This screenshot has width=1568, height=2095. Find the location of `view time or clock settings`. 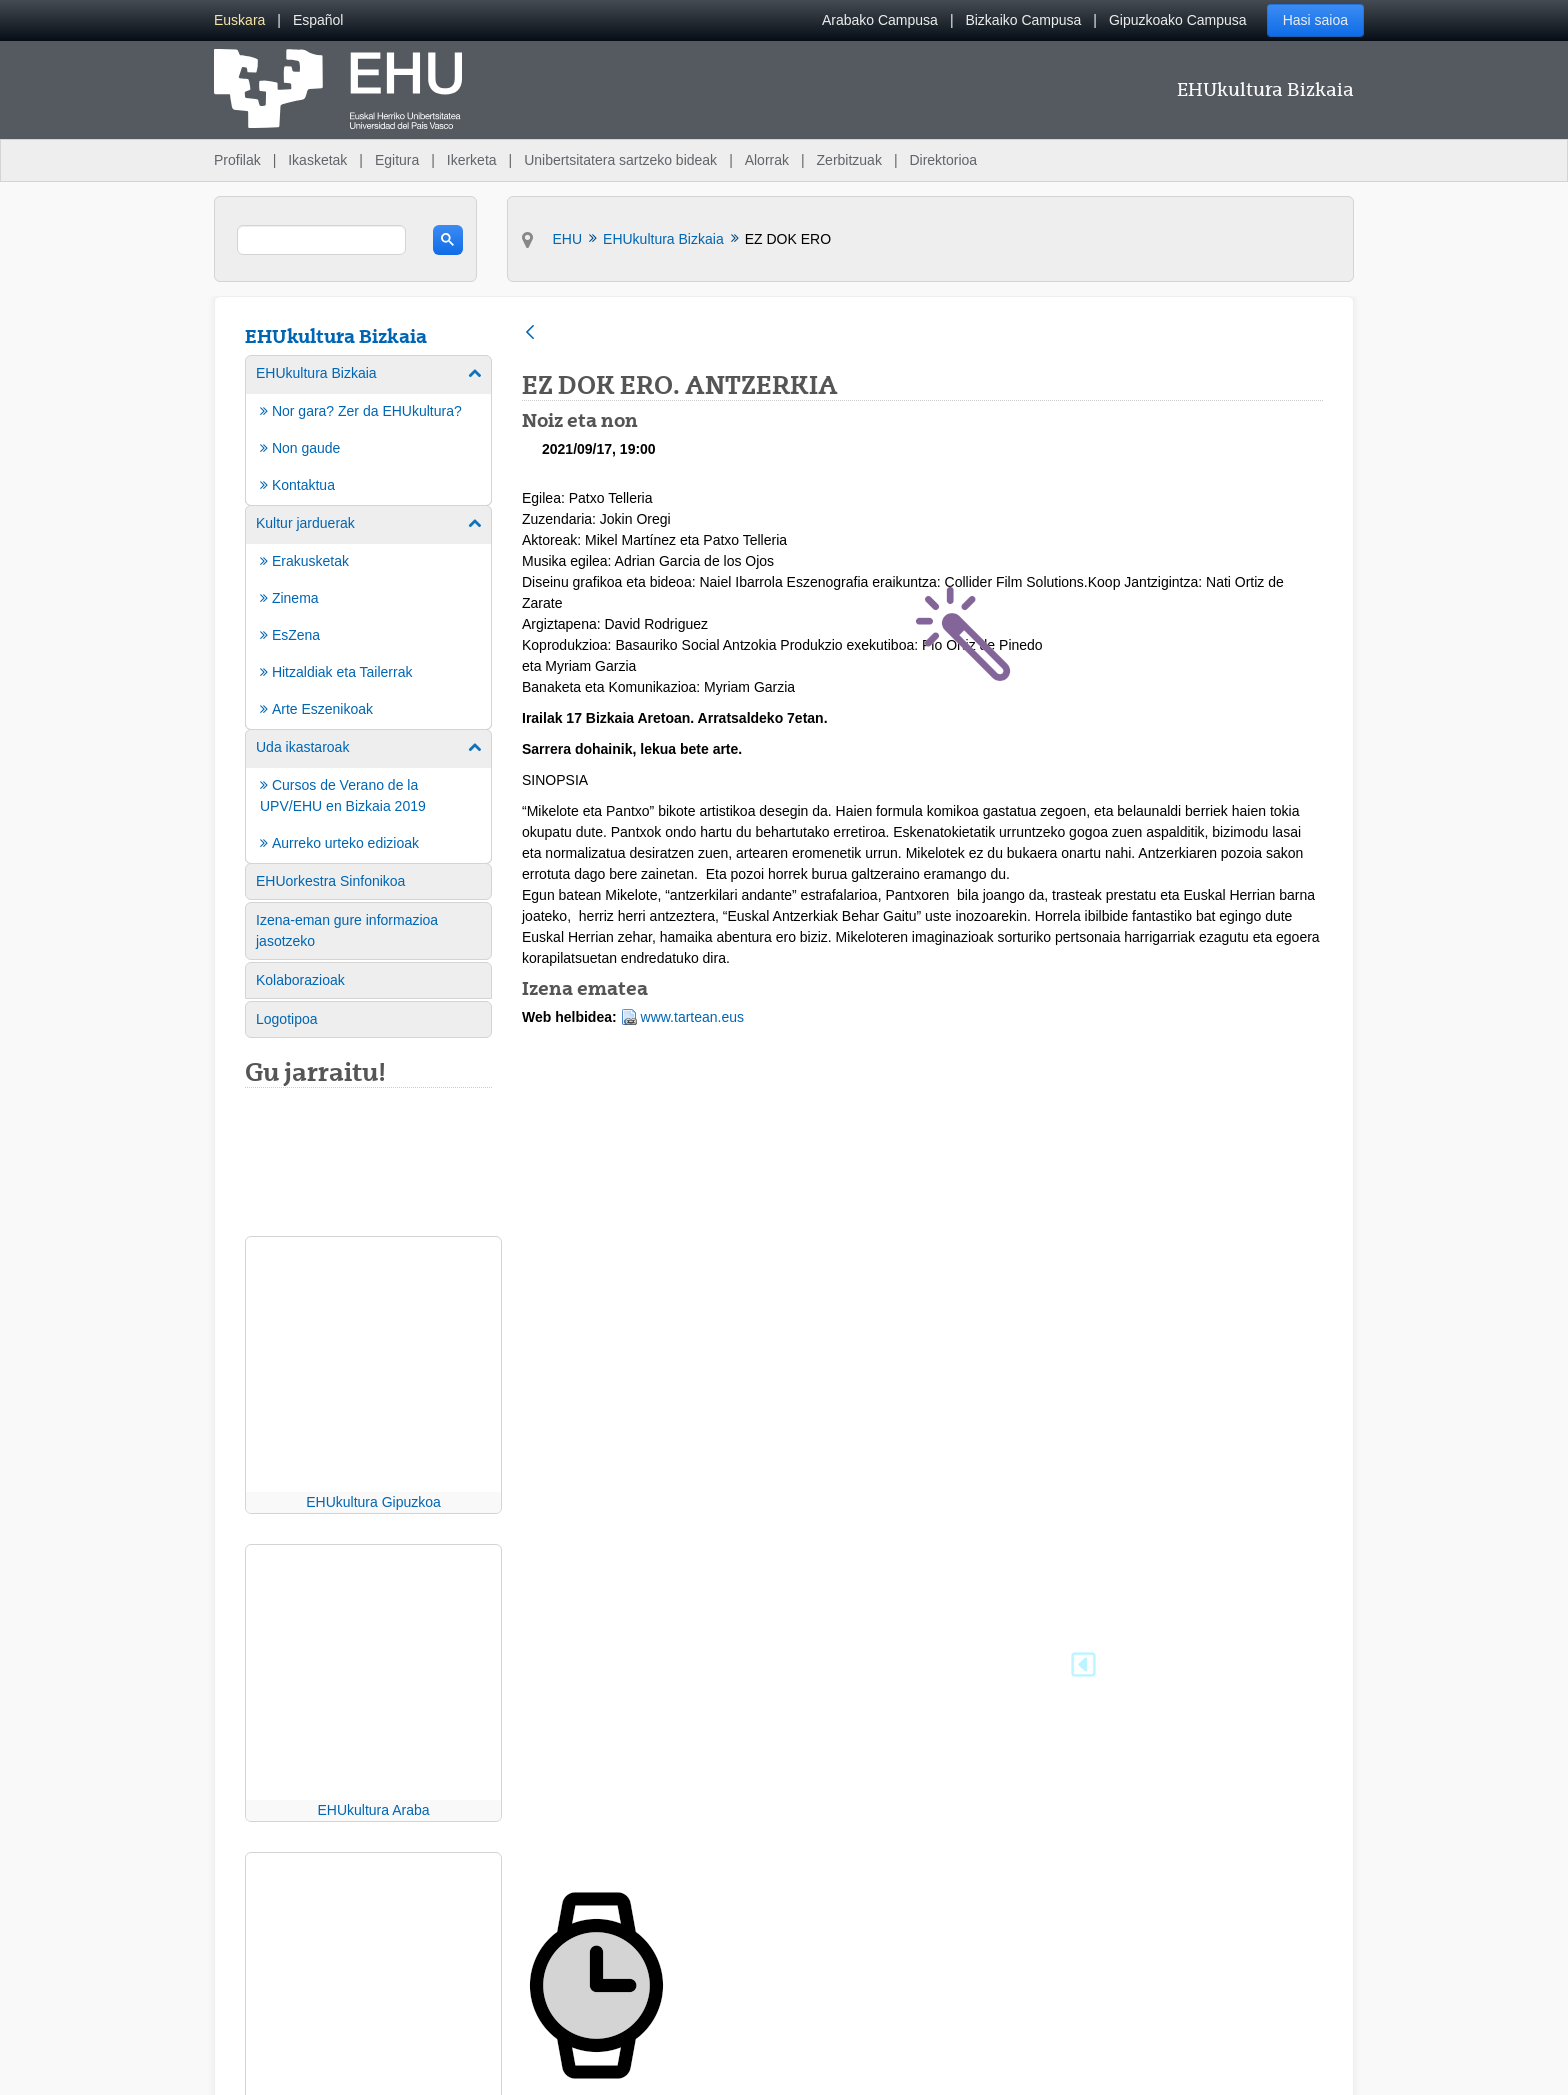

view time or clock settings is located at coordinates (596, 1985).